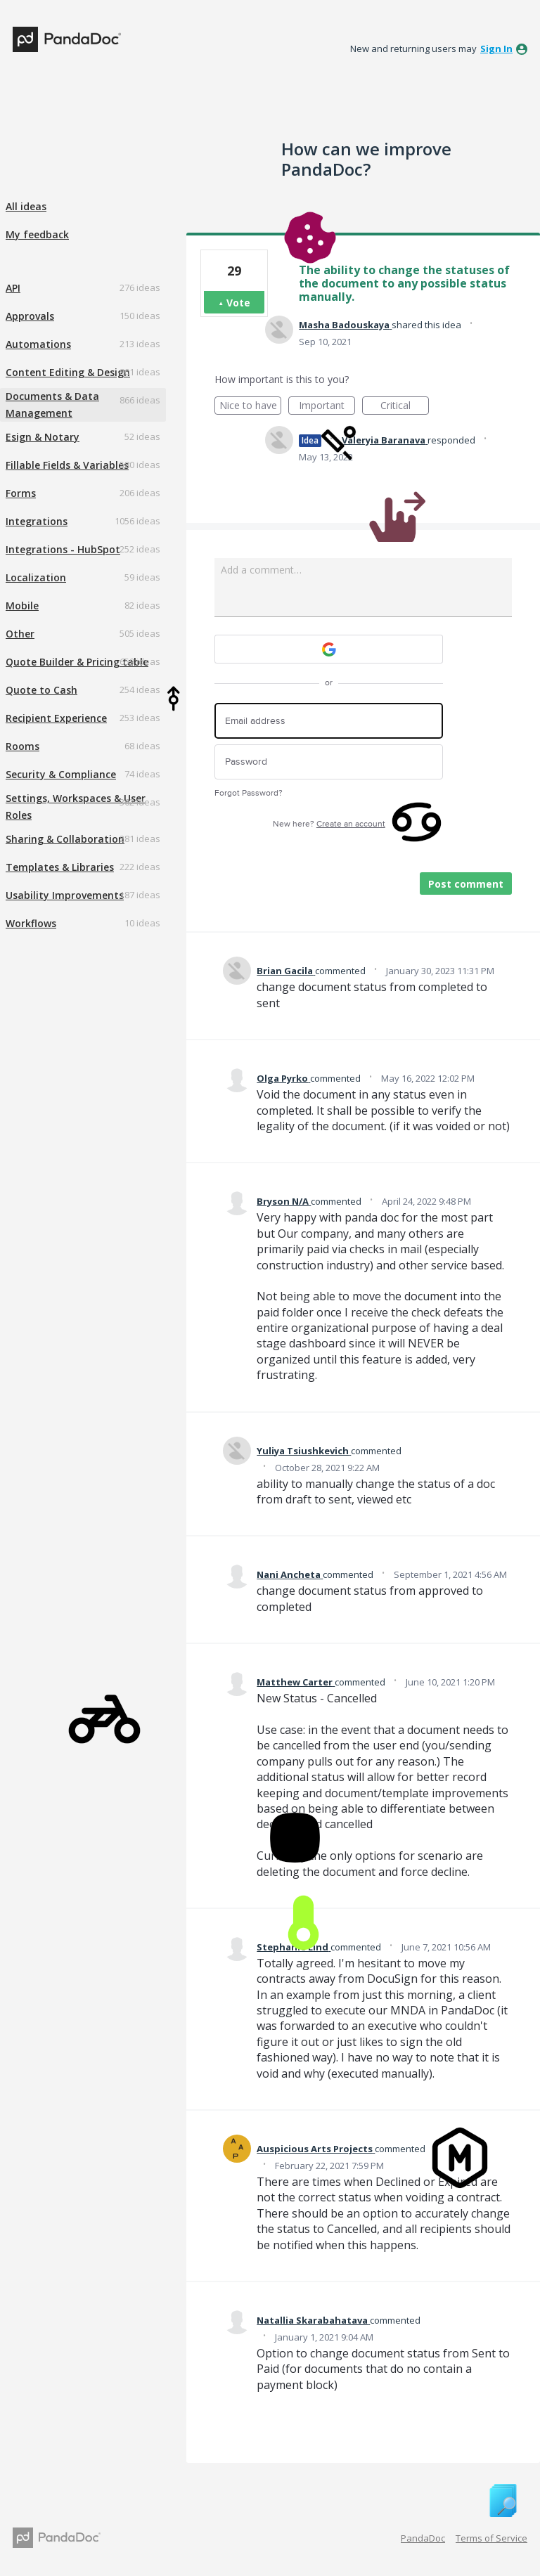 This screenshot has width=540, height=2576. What do you see at coordinates (503, 2500) in the screenshot?
I see `search files or documents` at bounding box center [503, 2500].